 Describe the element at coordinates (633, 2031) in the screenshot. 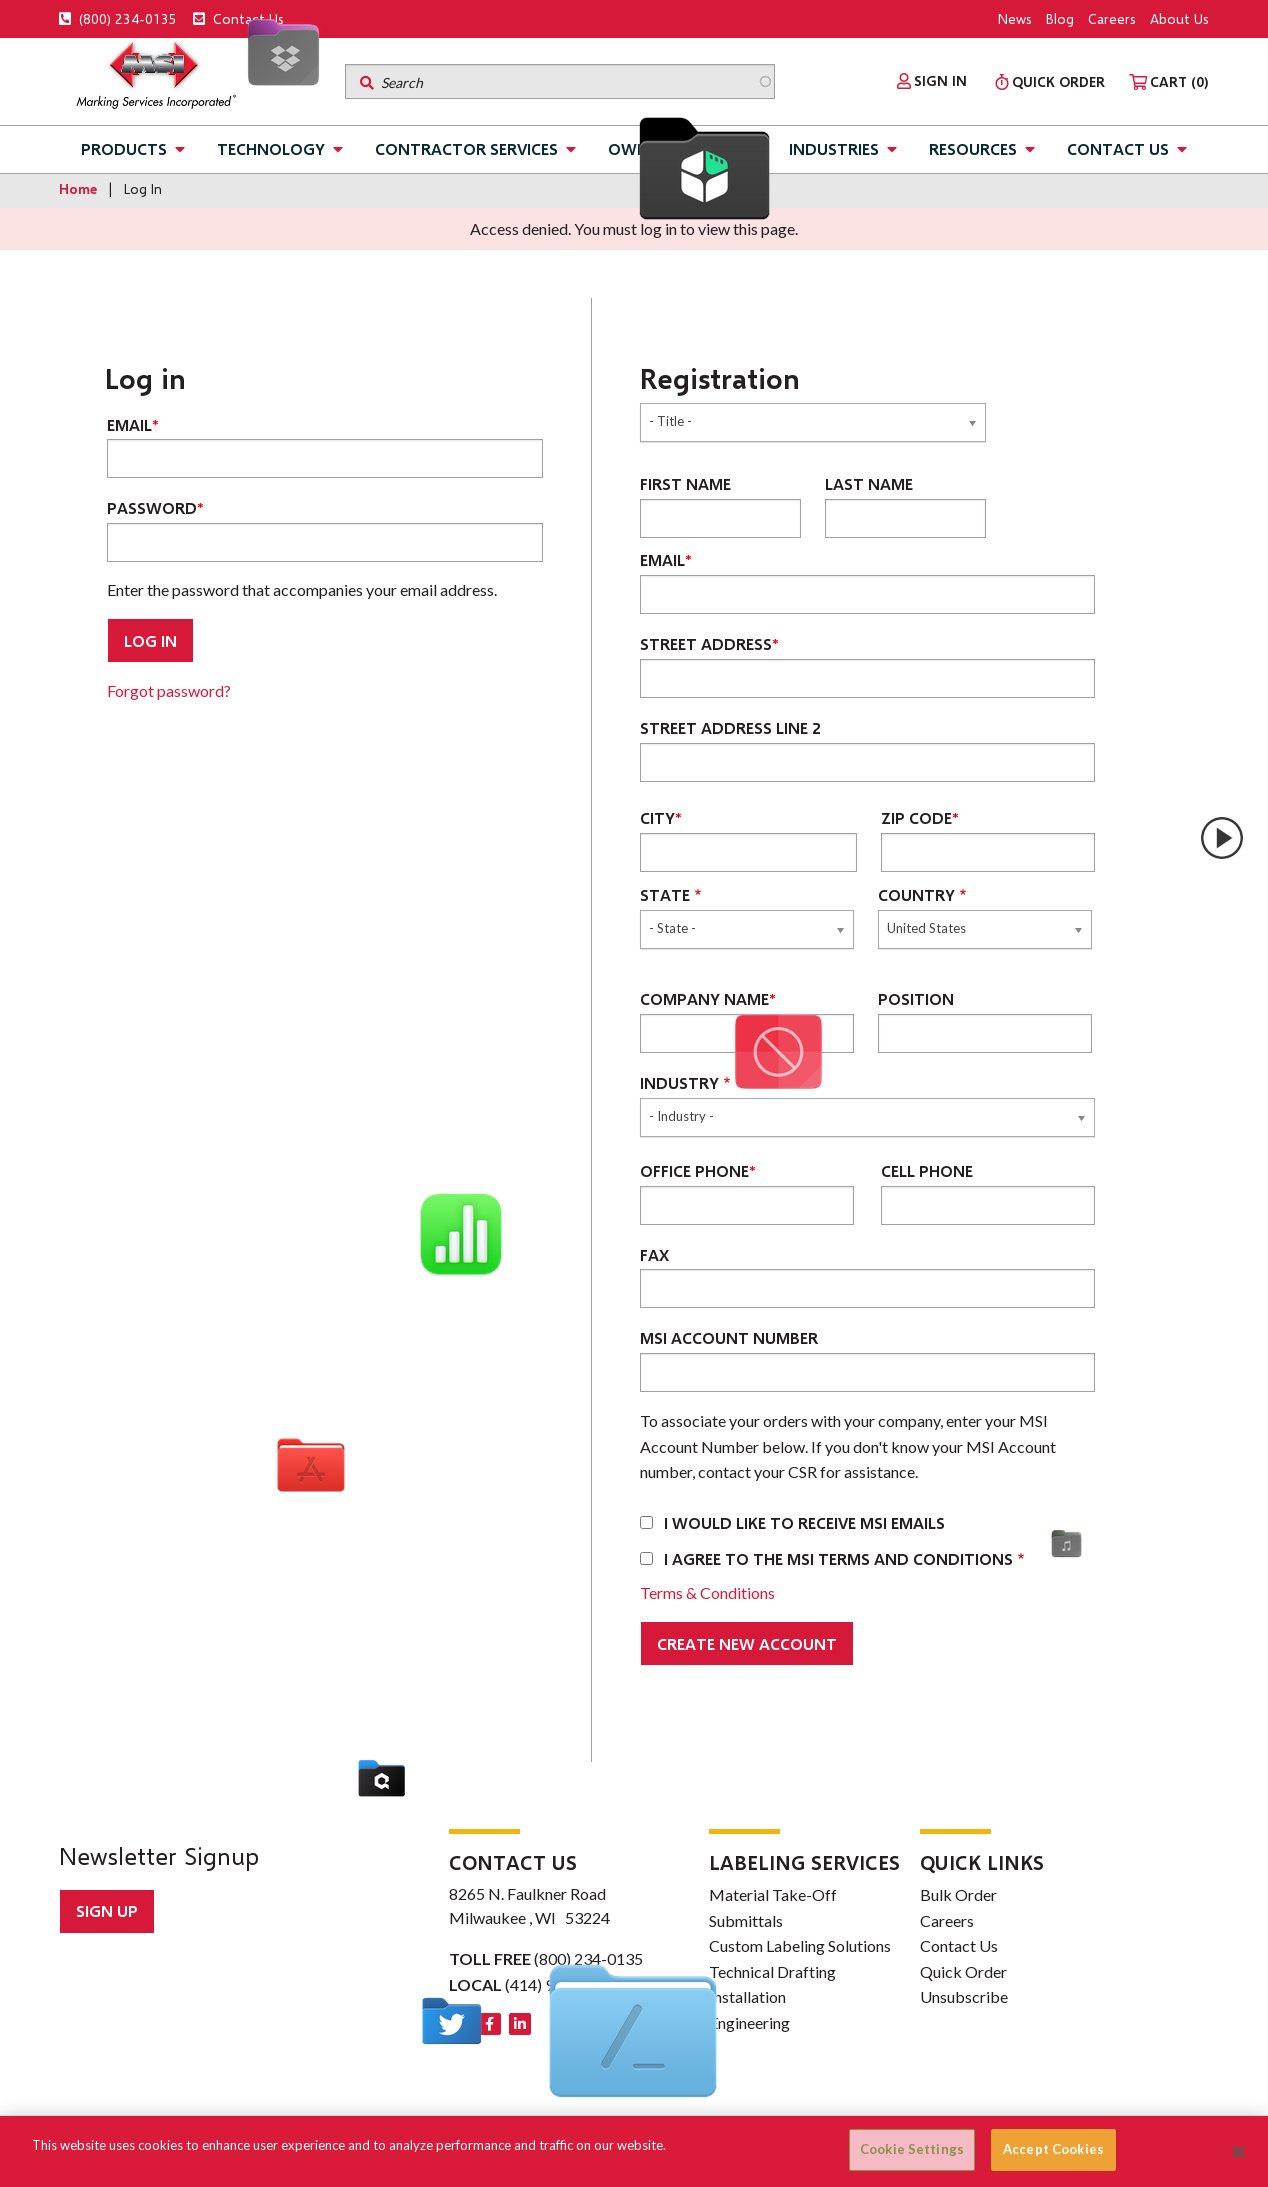

I see `access the root directory` at that location.